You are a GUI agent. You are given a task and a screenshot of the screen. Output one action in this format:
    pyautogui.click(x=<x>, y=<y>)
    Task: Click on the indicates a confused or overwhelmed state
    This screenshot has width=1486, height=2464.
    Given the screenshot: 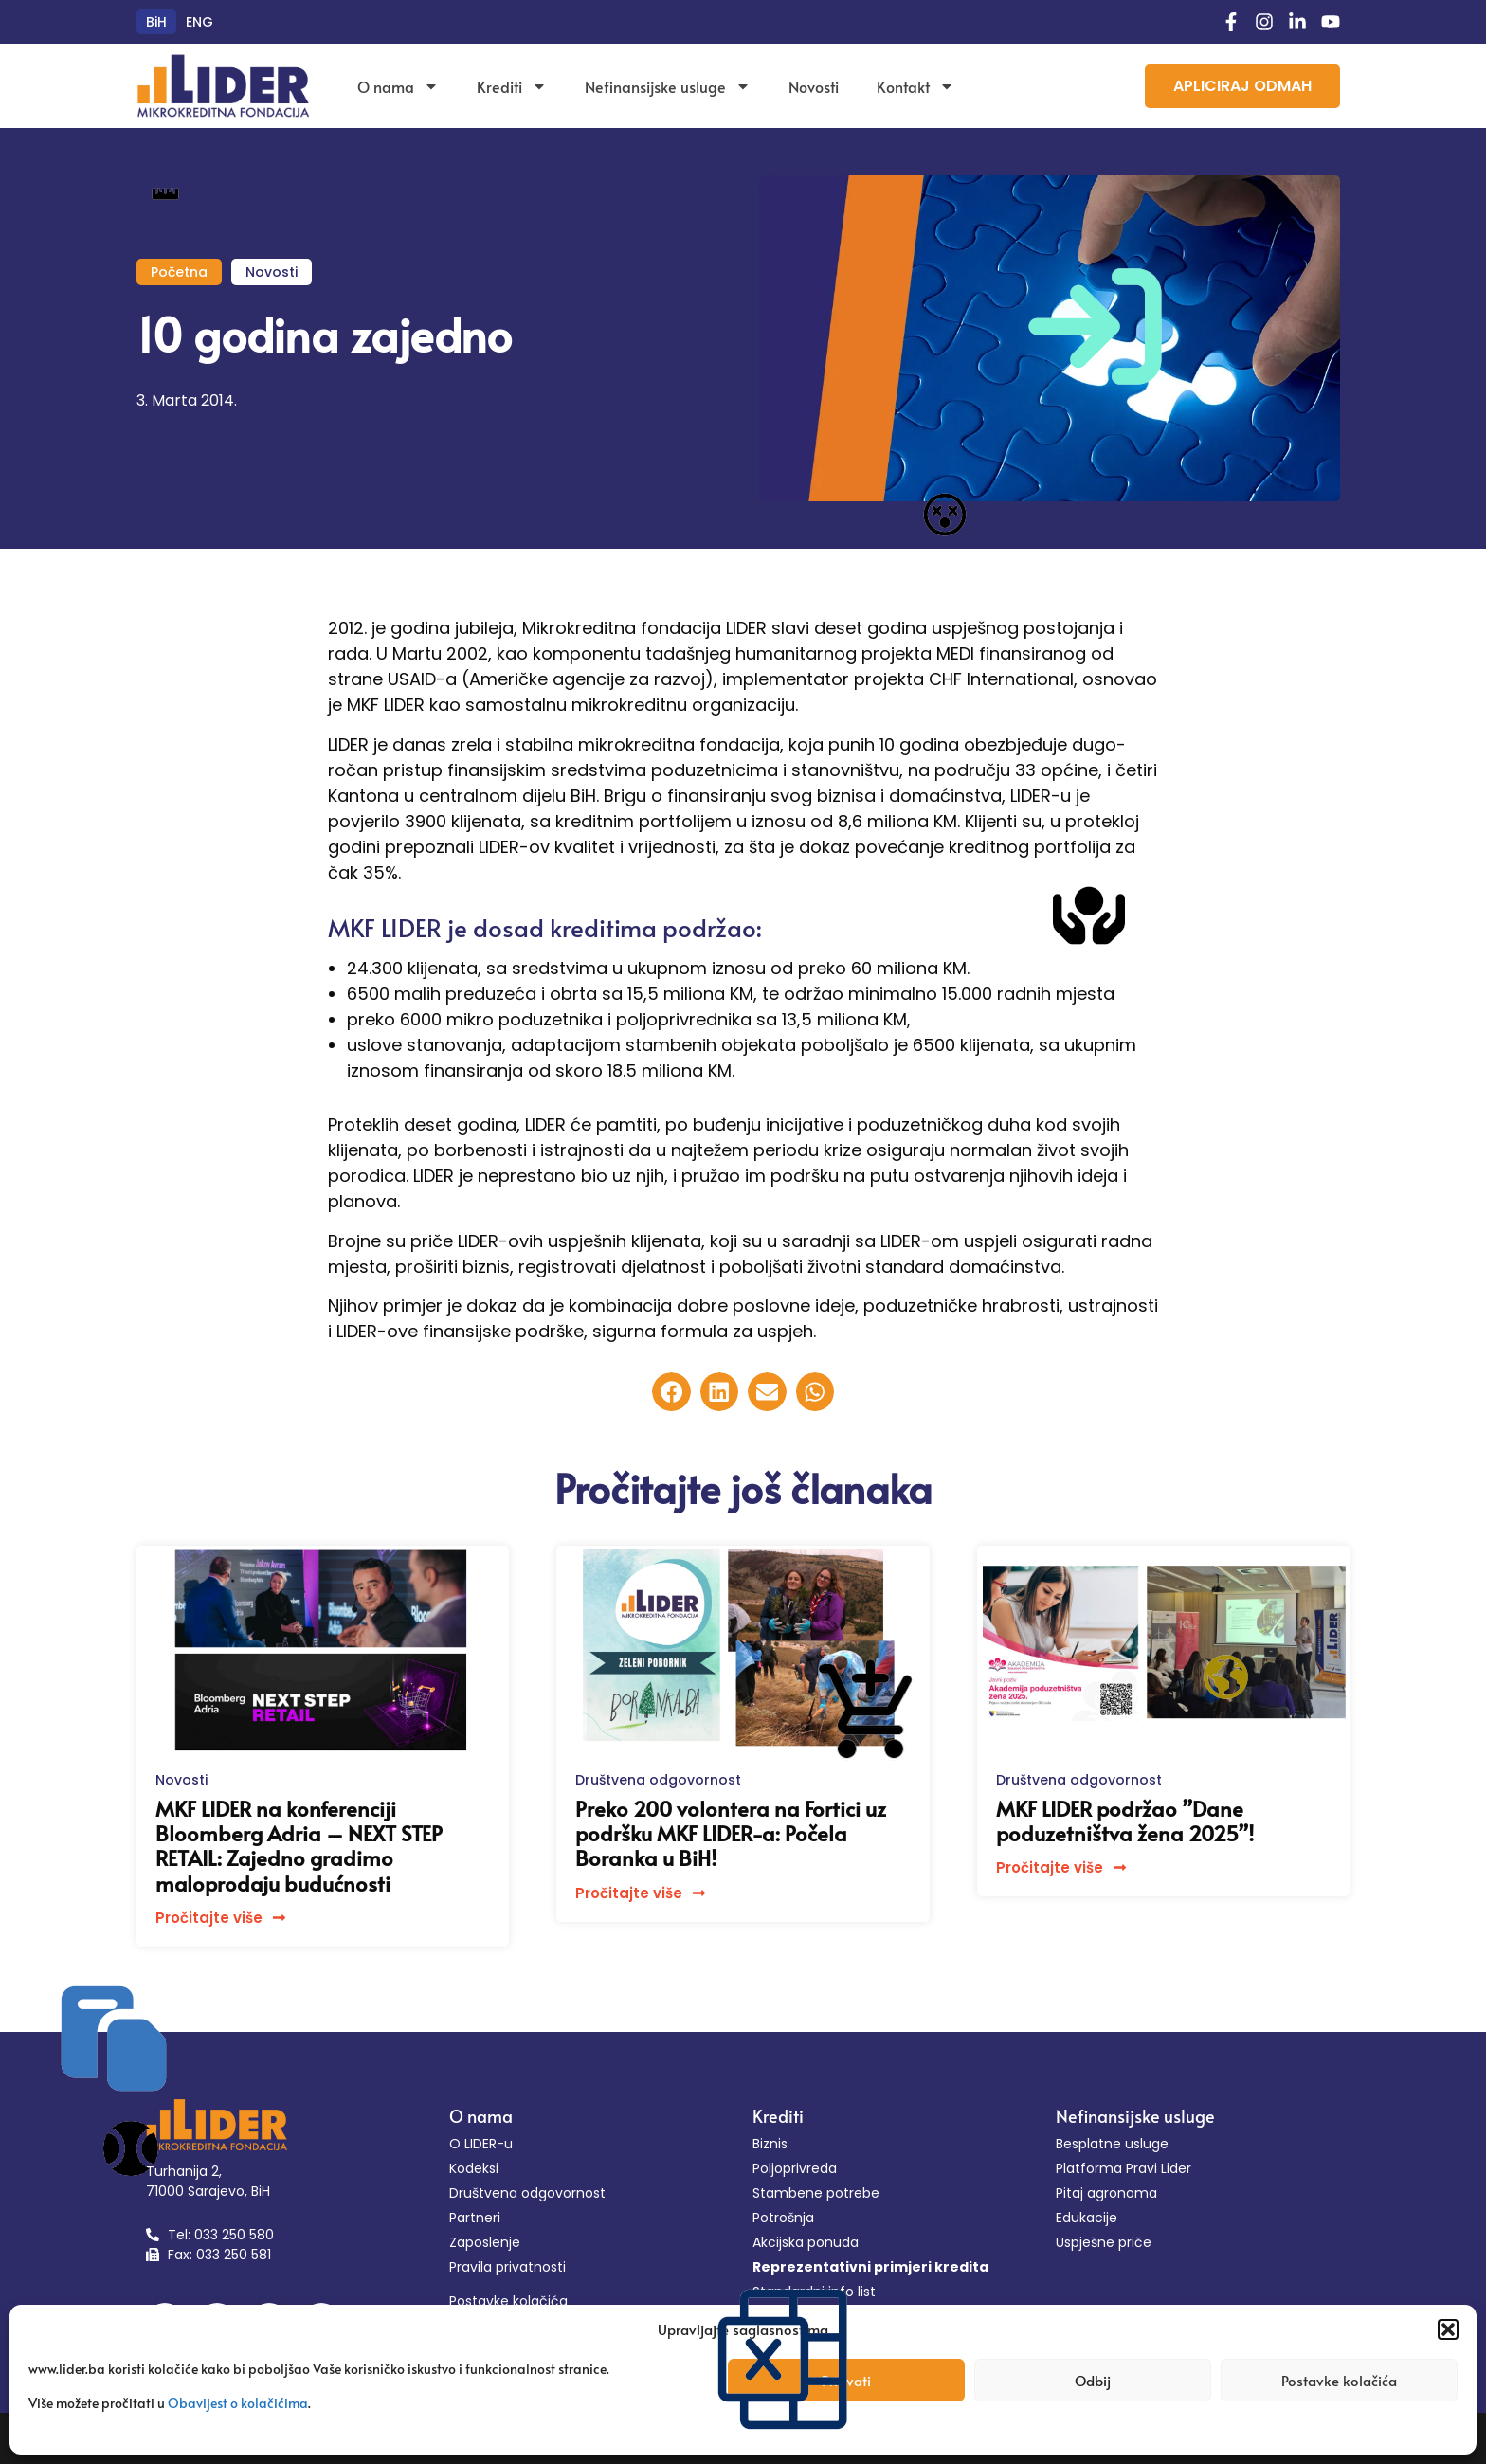 What is the action you would take?
    pyautogui.click(x=945, y=515)
    